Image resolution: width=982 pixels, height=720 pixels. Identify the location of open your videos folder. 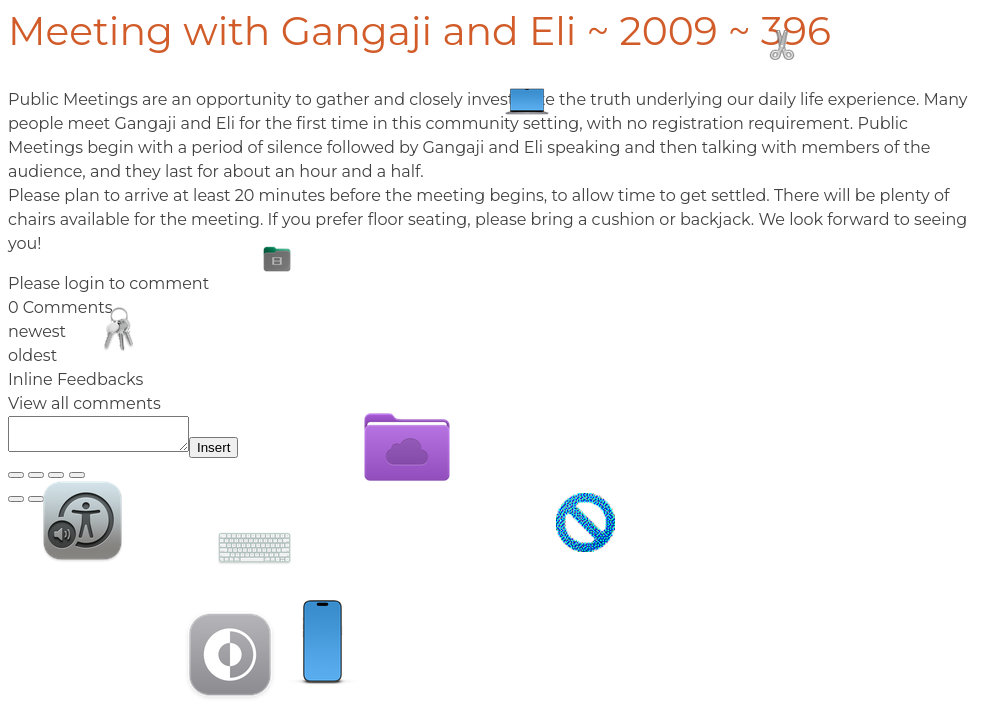
(277, 259).